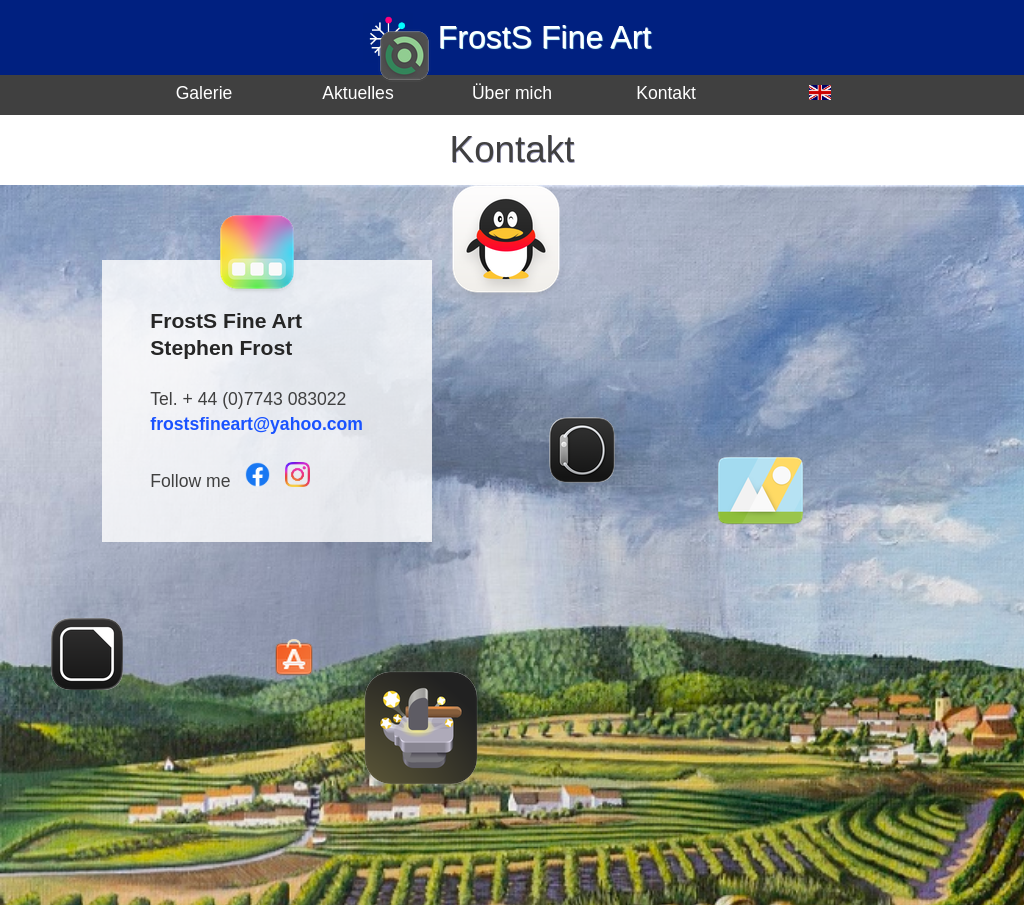 The image size is (1024, 905). Describe the element at coordinates (760, 490) in the screenshot. I see `open photo management app` at that location.